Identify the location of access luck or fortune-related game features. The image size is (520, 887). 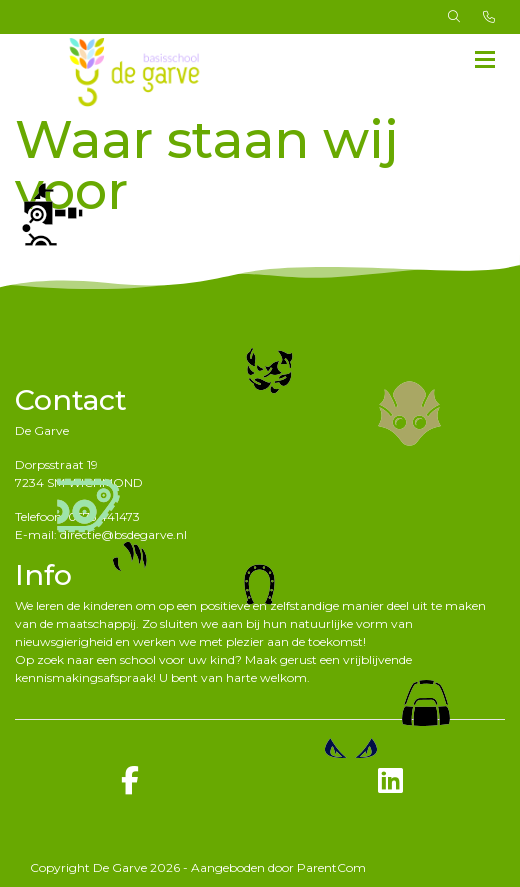
(259, 584).